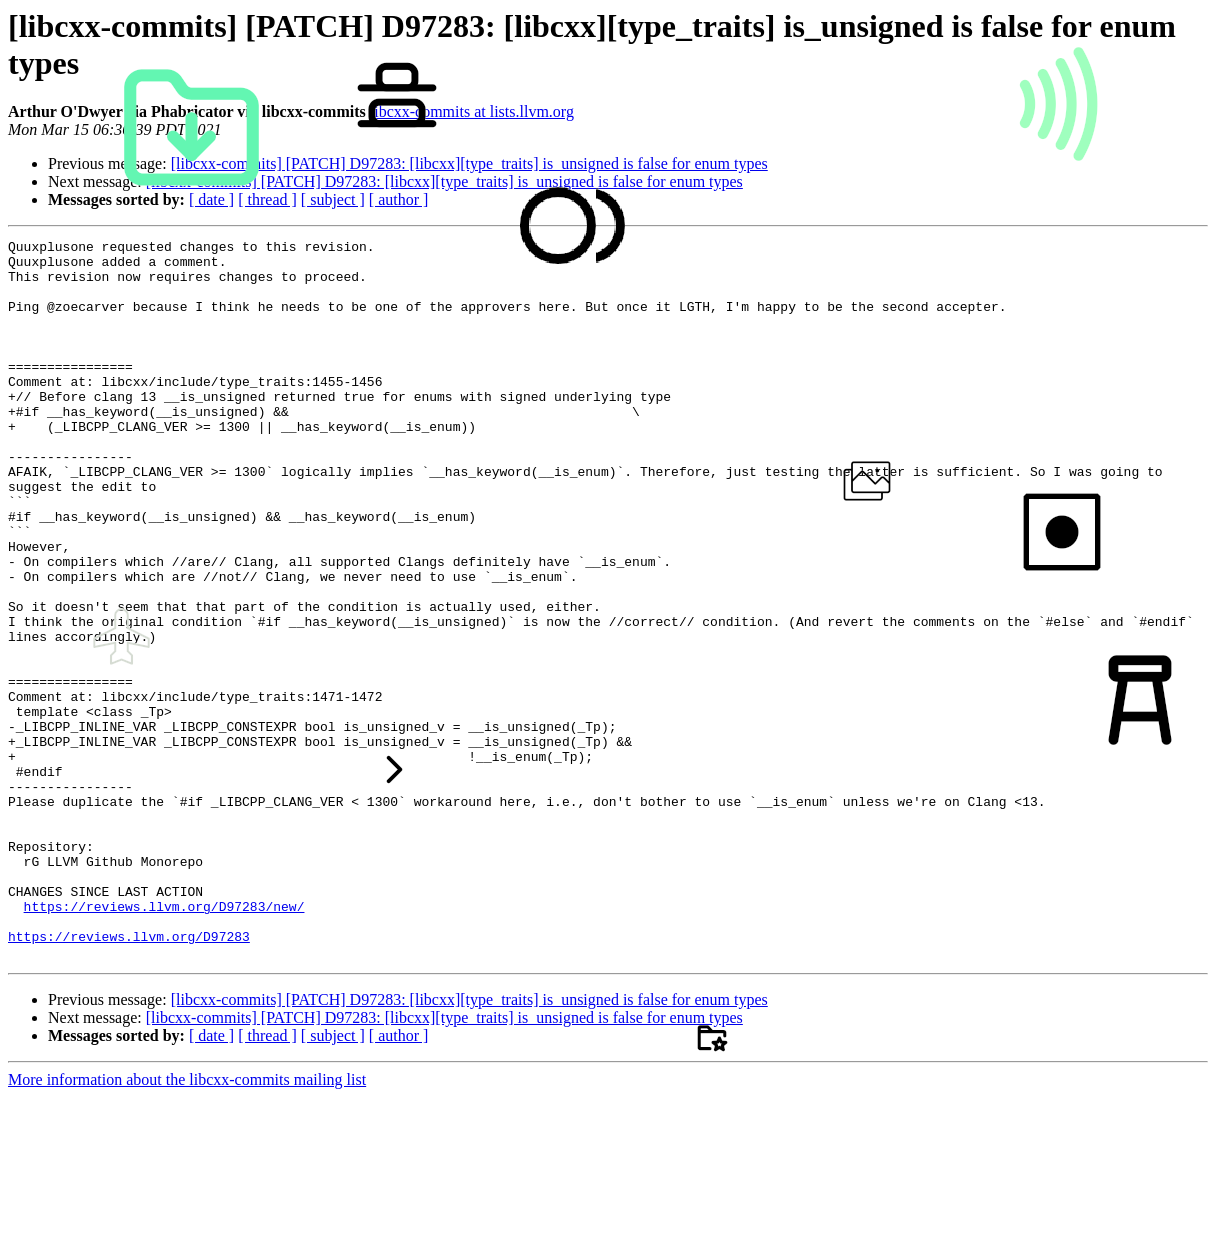 This screenshot has height=1241, width=1216. What do you see at coordinates (867, 481) in the screenshot?
I see `view photo gallery` at bounding box center [867, 481].